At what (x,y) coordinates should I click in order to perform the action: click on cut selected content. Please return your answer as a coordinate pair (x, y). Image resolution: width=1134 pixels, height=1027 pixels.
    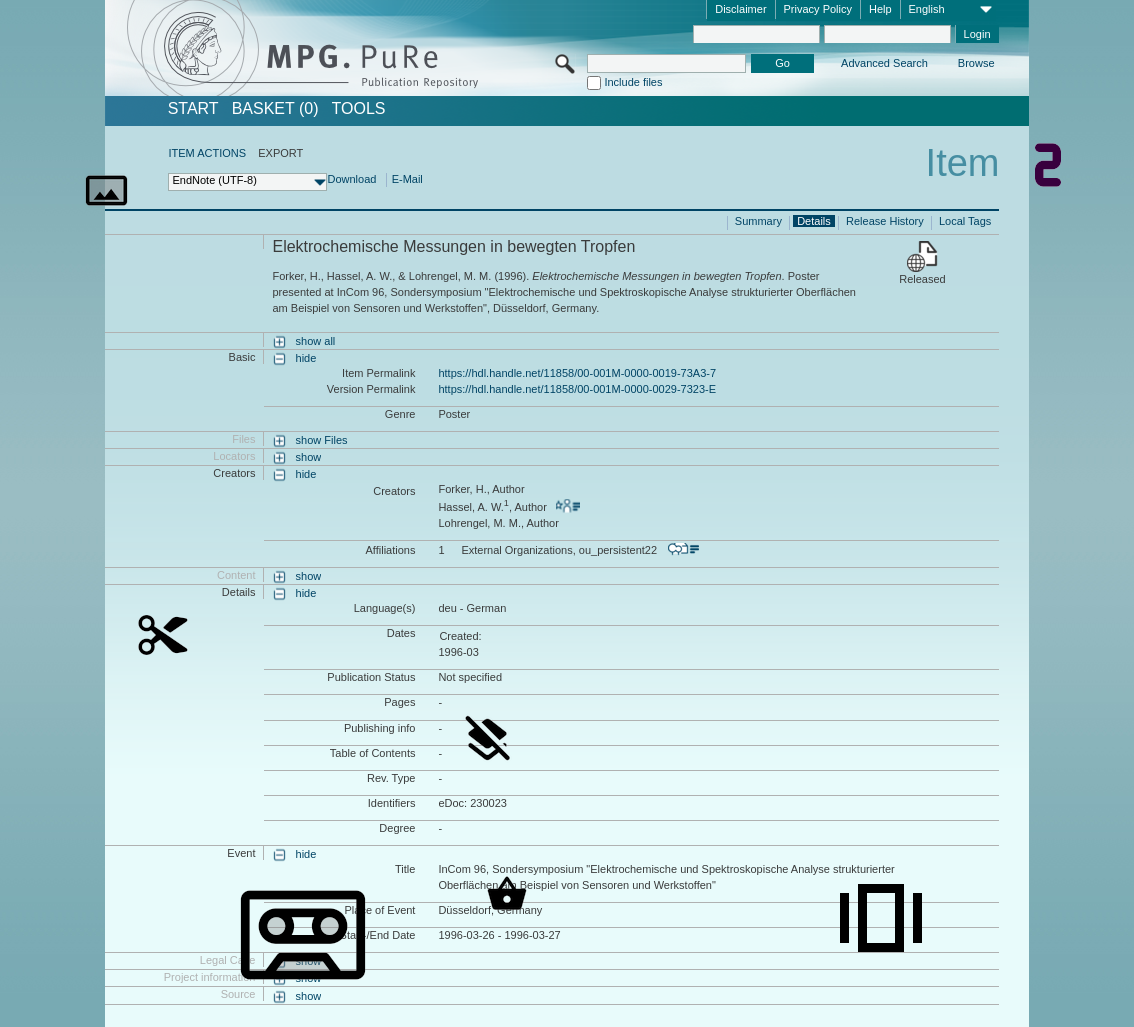
    Looking at the image, I should click on (162, 635).